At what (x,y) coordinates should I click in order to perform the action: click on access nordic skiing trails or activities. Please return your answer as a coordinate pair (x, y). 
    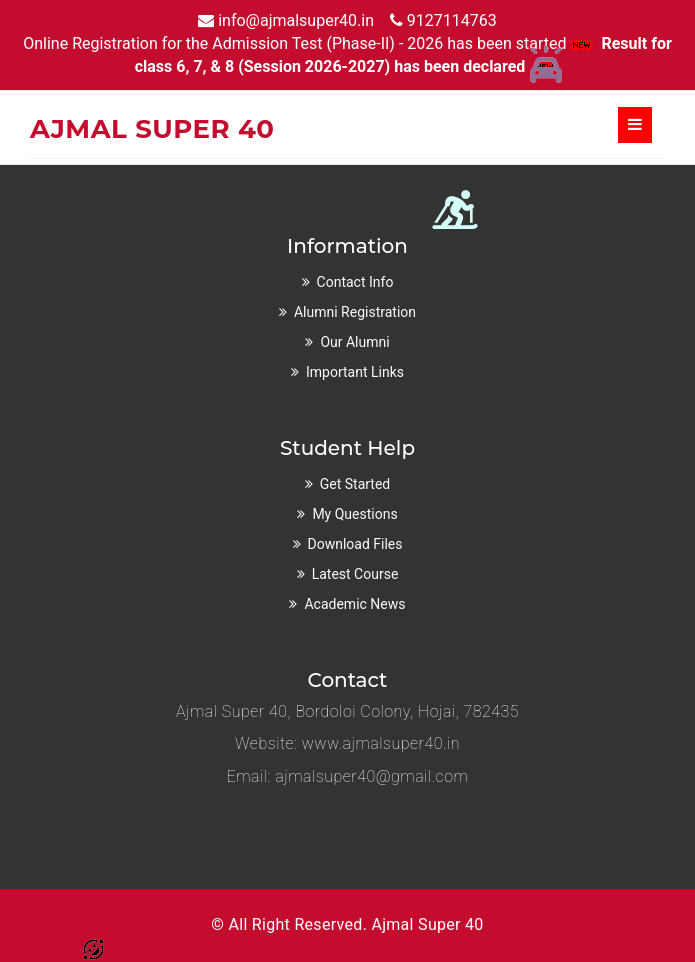
    Looking at the image, I should click on (455, 209).